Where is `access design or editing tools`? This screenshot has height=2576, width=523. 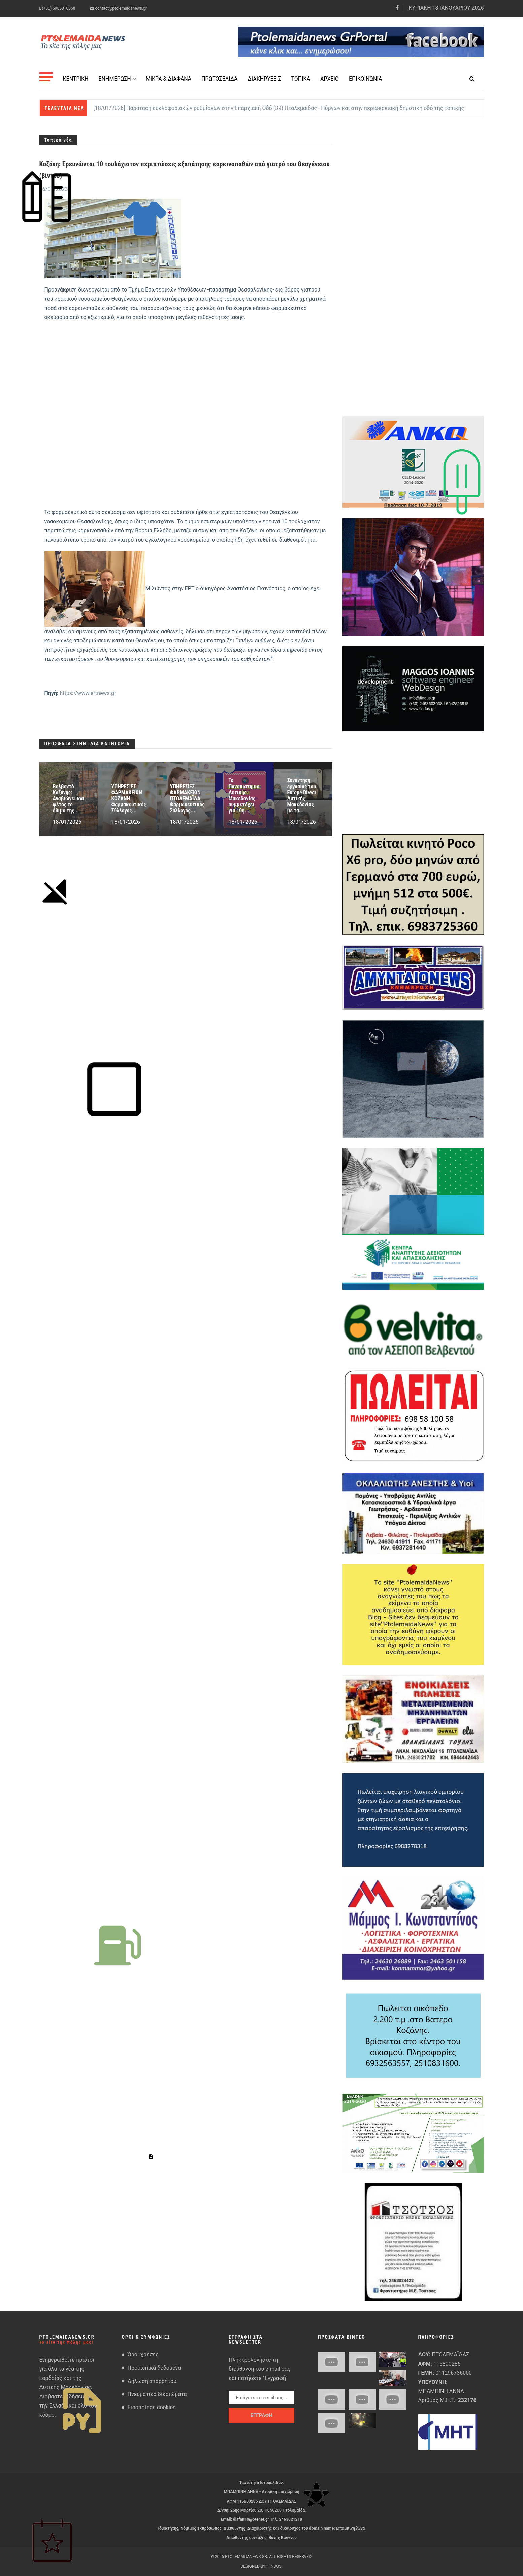
access design or editing tools is located at coordinates (46, 197).